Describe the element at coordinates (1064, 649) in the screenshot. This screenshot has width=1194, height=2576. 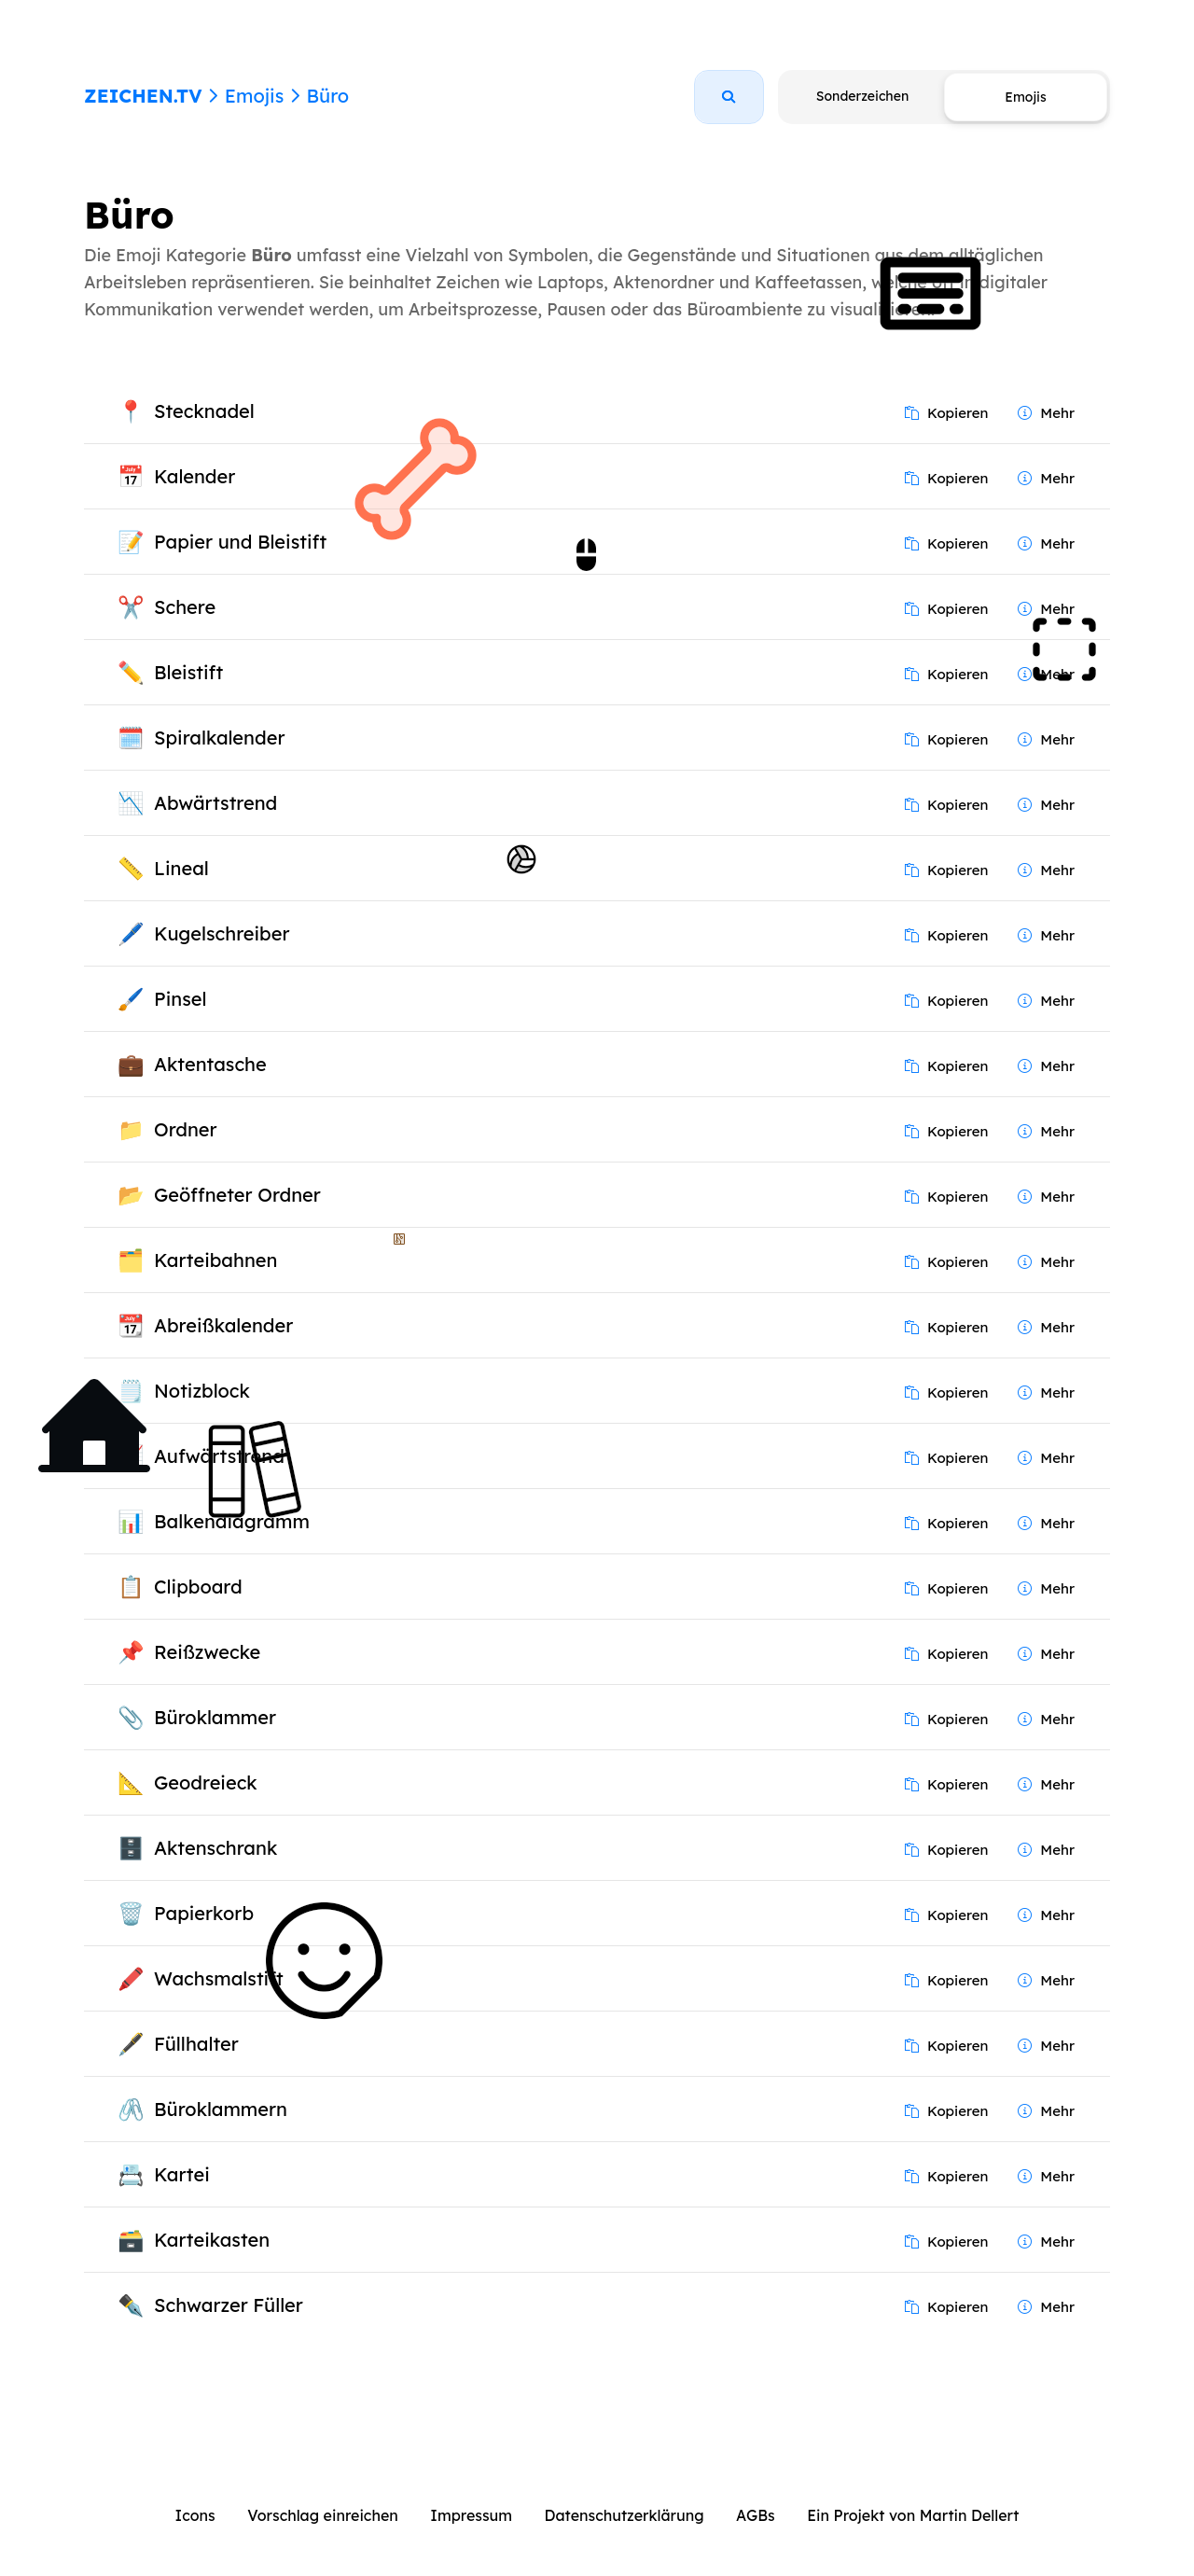
I see `create a selection area or marquee tool` at that location.